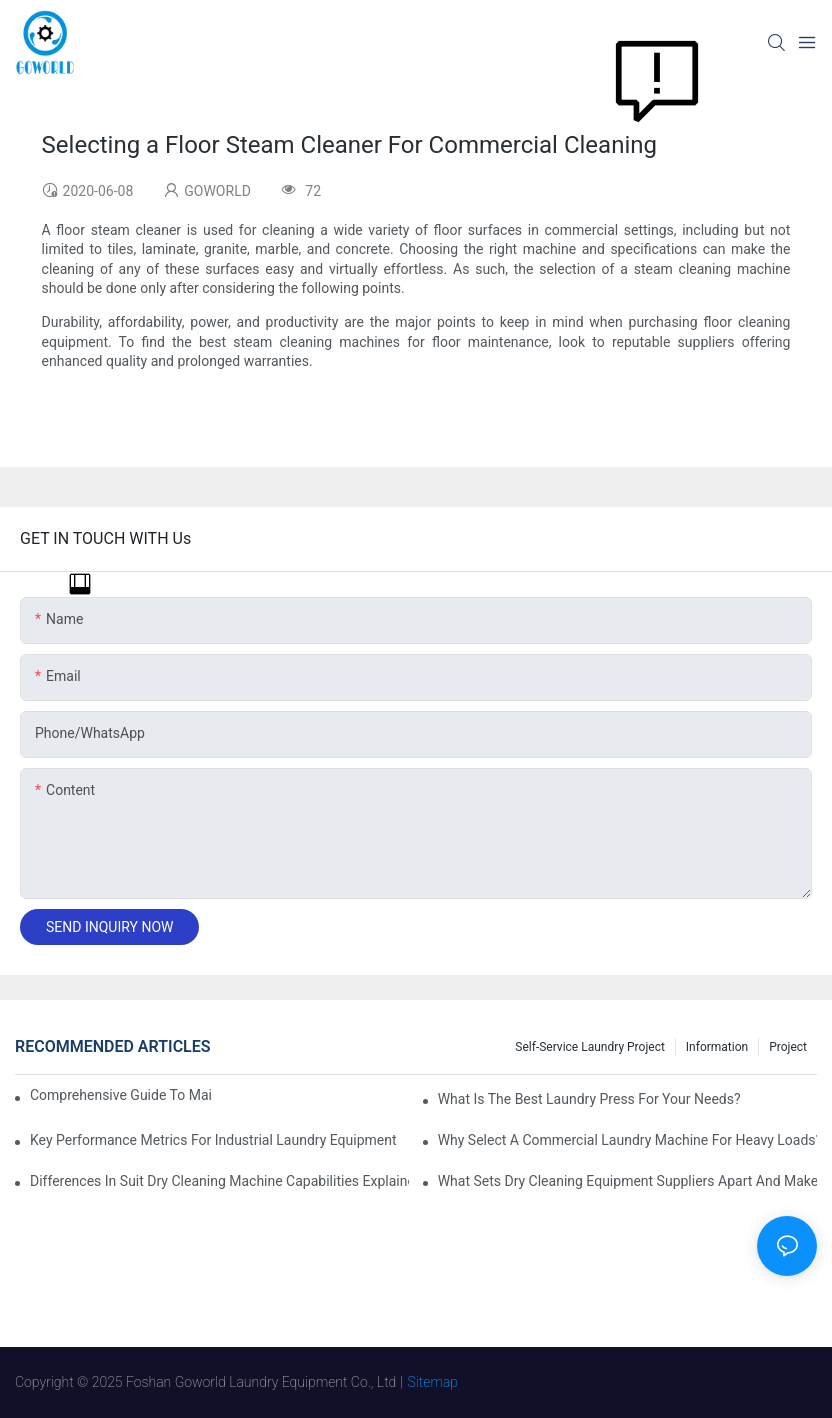 Image resolution: width=832 pixels, height=1418 pixels. I want to click on report an issue or problem, so click(657, 82).